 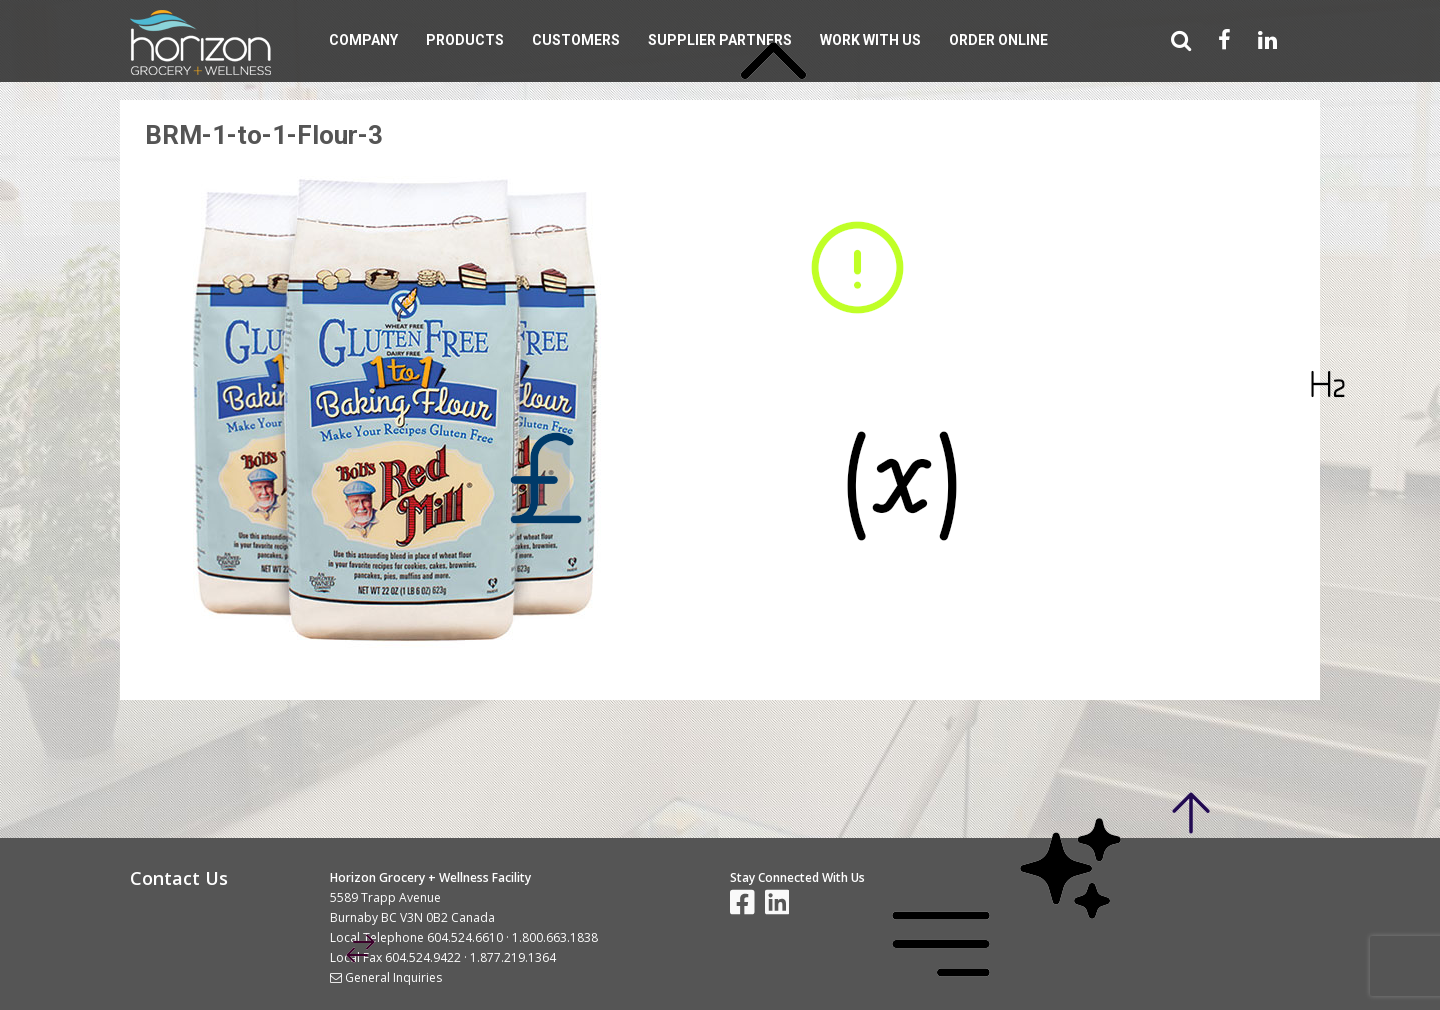 What do you see at coordinates (550, 480) in the screenshot?
I see `view prices in british pounds` at bounding box center [550, 480].